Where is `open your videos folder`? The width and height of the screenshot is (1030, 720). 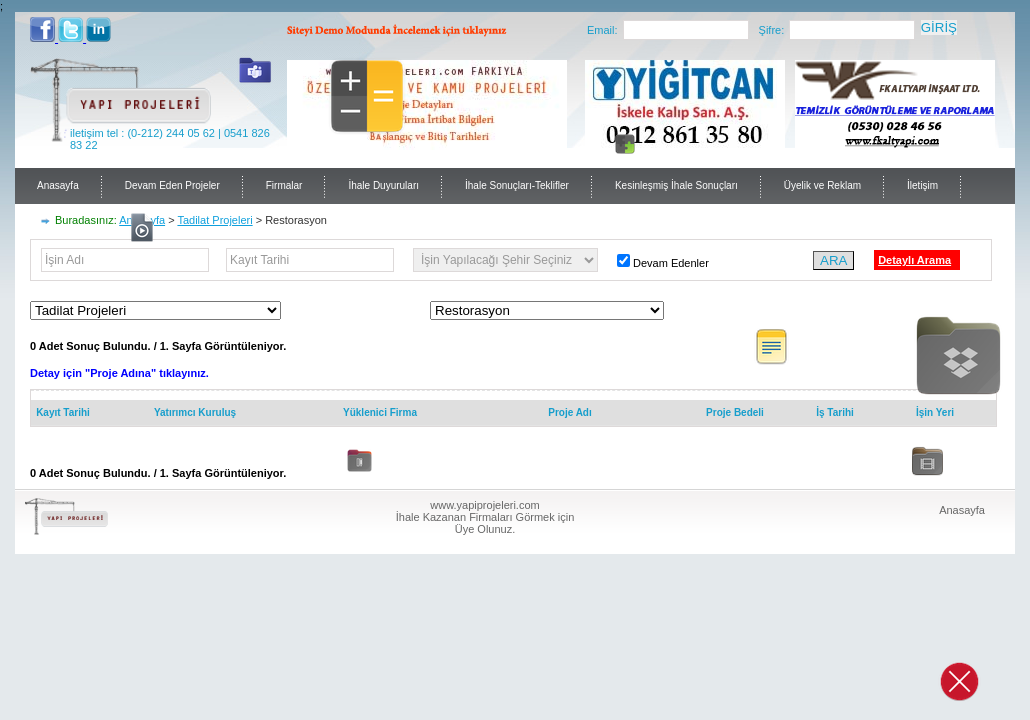
open your videos folder is located at coordinates (927, 460).